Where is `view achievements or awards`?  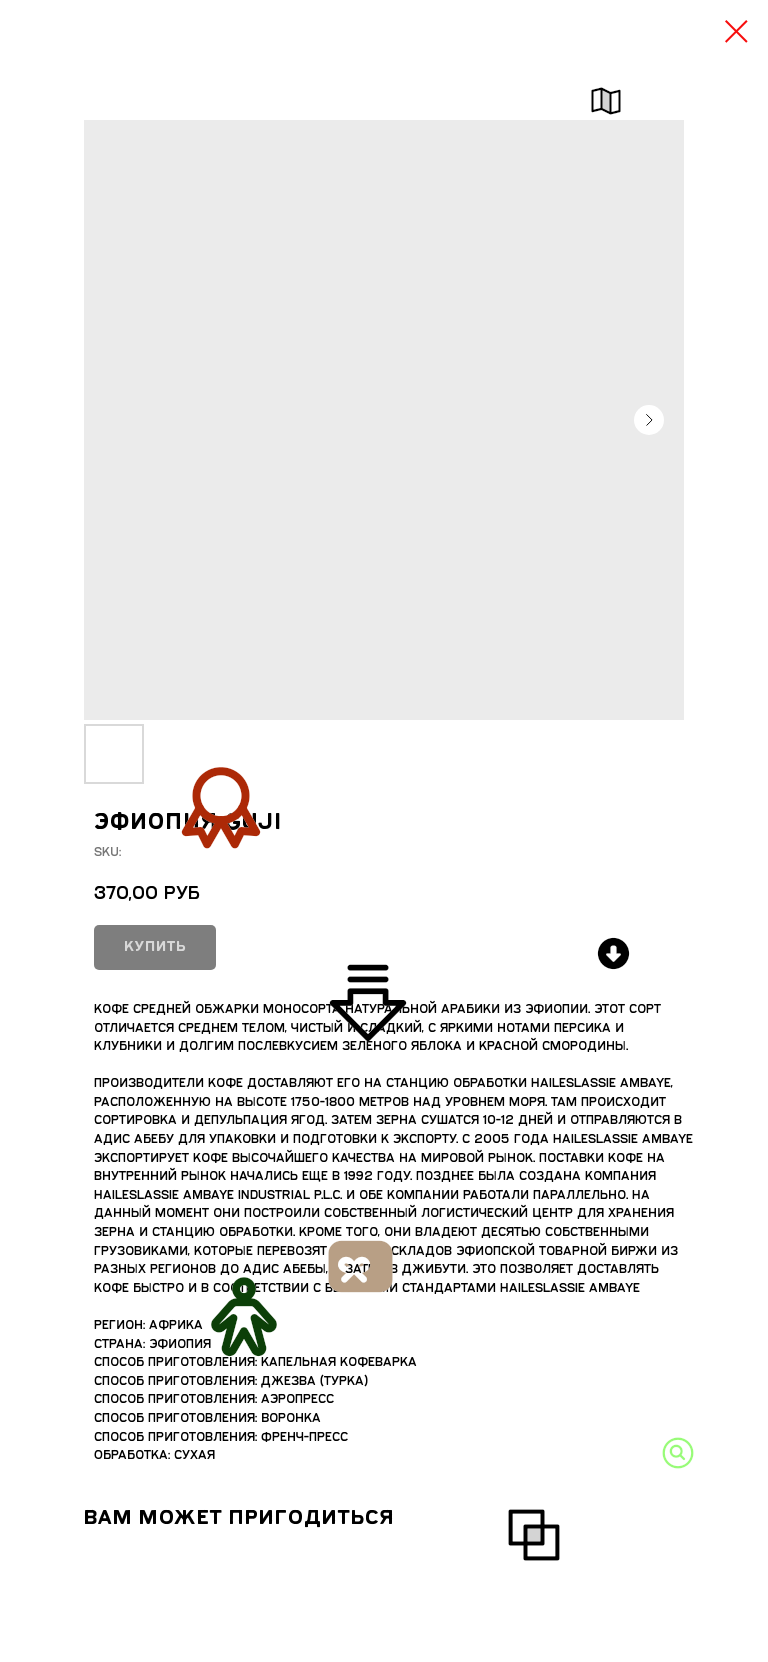
view achievements or awards is located at coordinates (221, 808).